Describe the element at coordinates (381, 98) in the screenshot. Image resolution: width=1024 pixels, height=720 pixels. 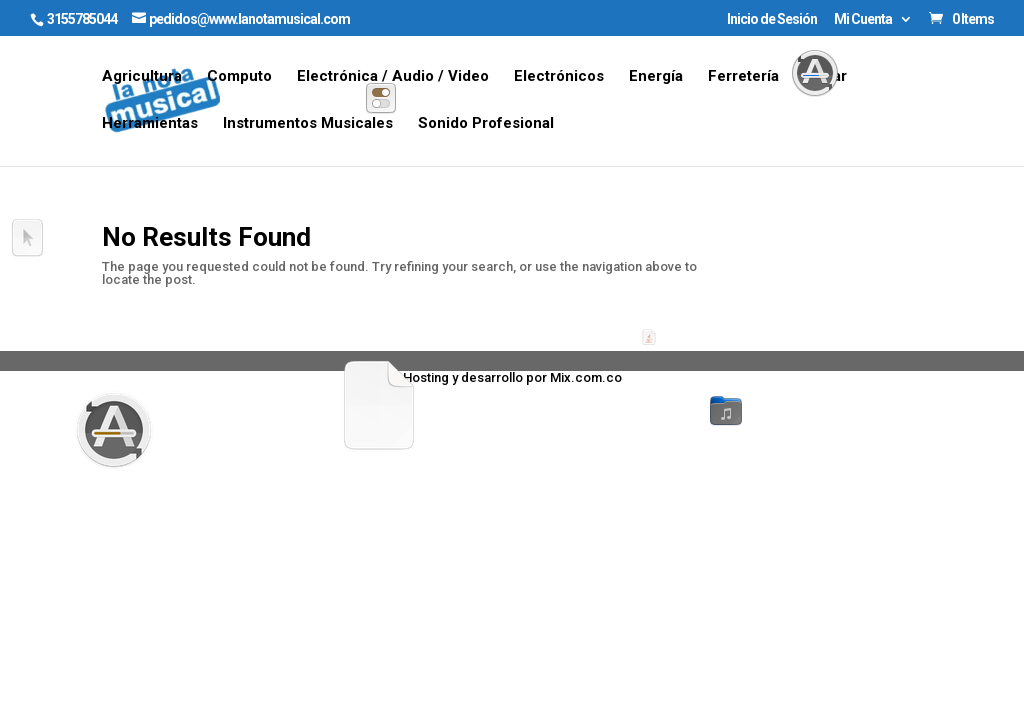
I see `open gnome tweaks to customize system settings` at that location.